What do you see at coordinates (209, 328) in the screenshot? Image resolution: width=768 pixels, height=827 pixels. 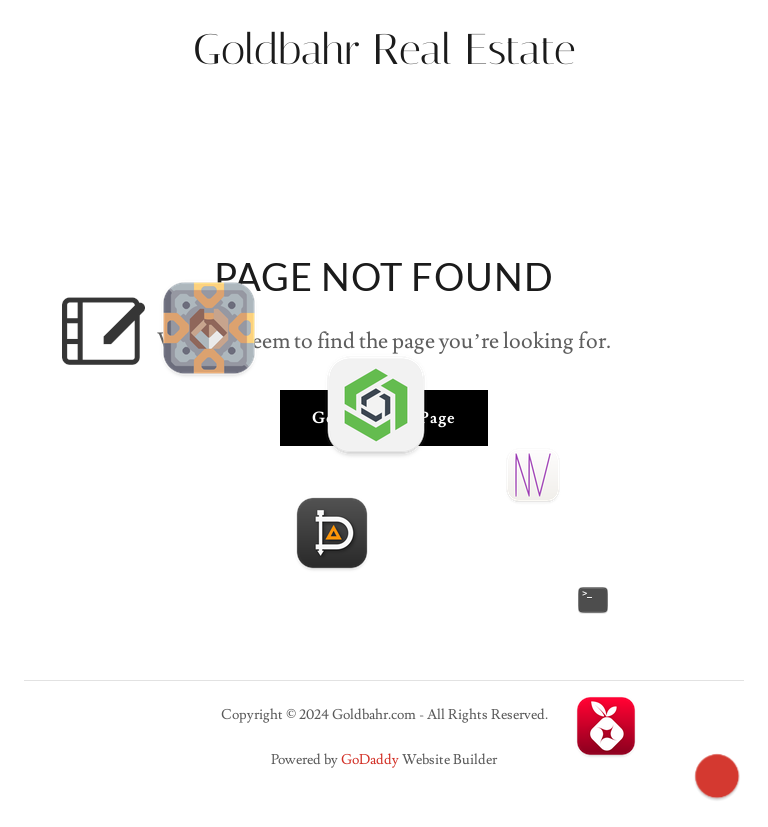 I see `launch mindustry game` at bounding box center [209, 328].